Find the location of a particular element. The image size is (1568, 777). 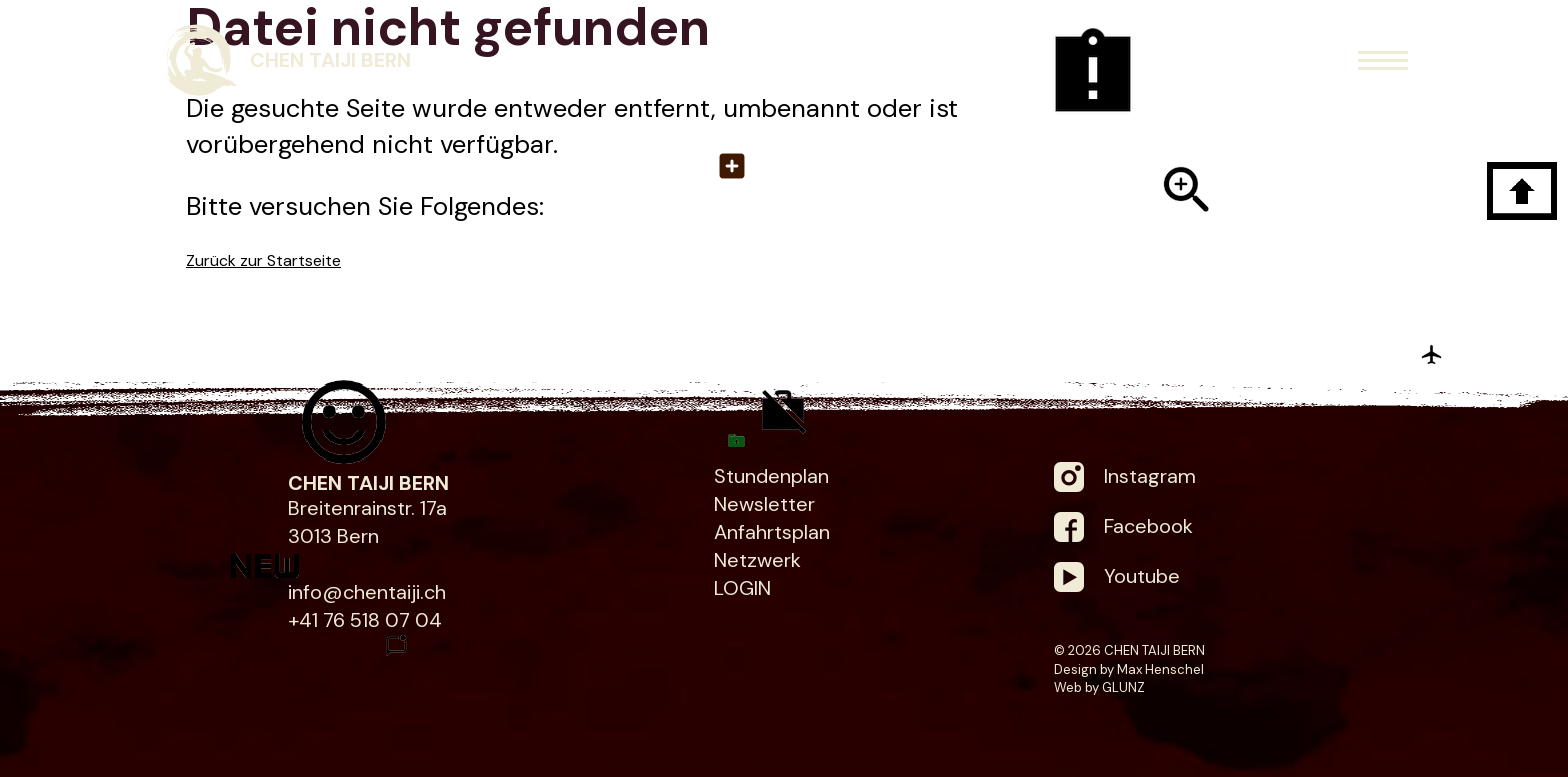

create a new folder is located at coordinates (736, 440).